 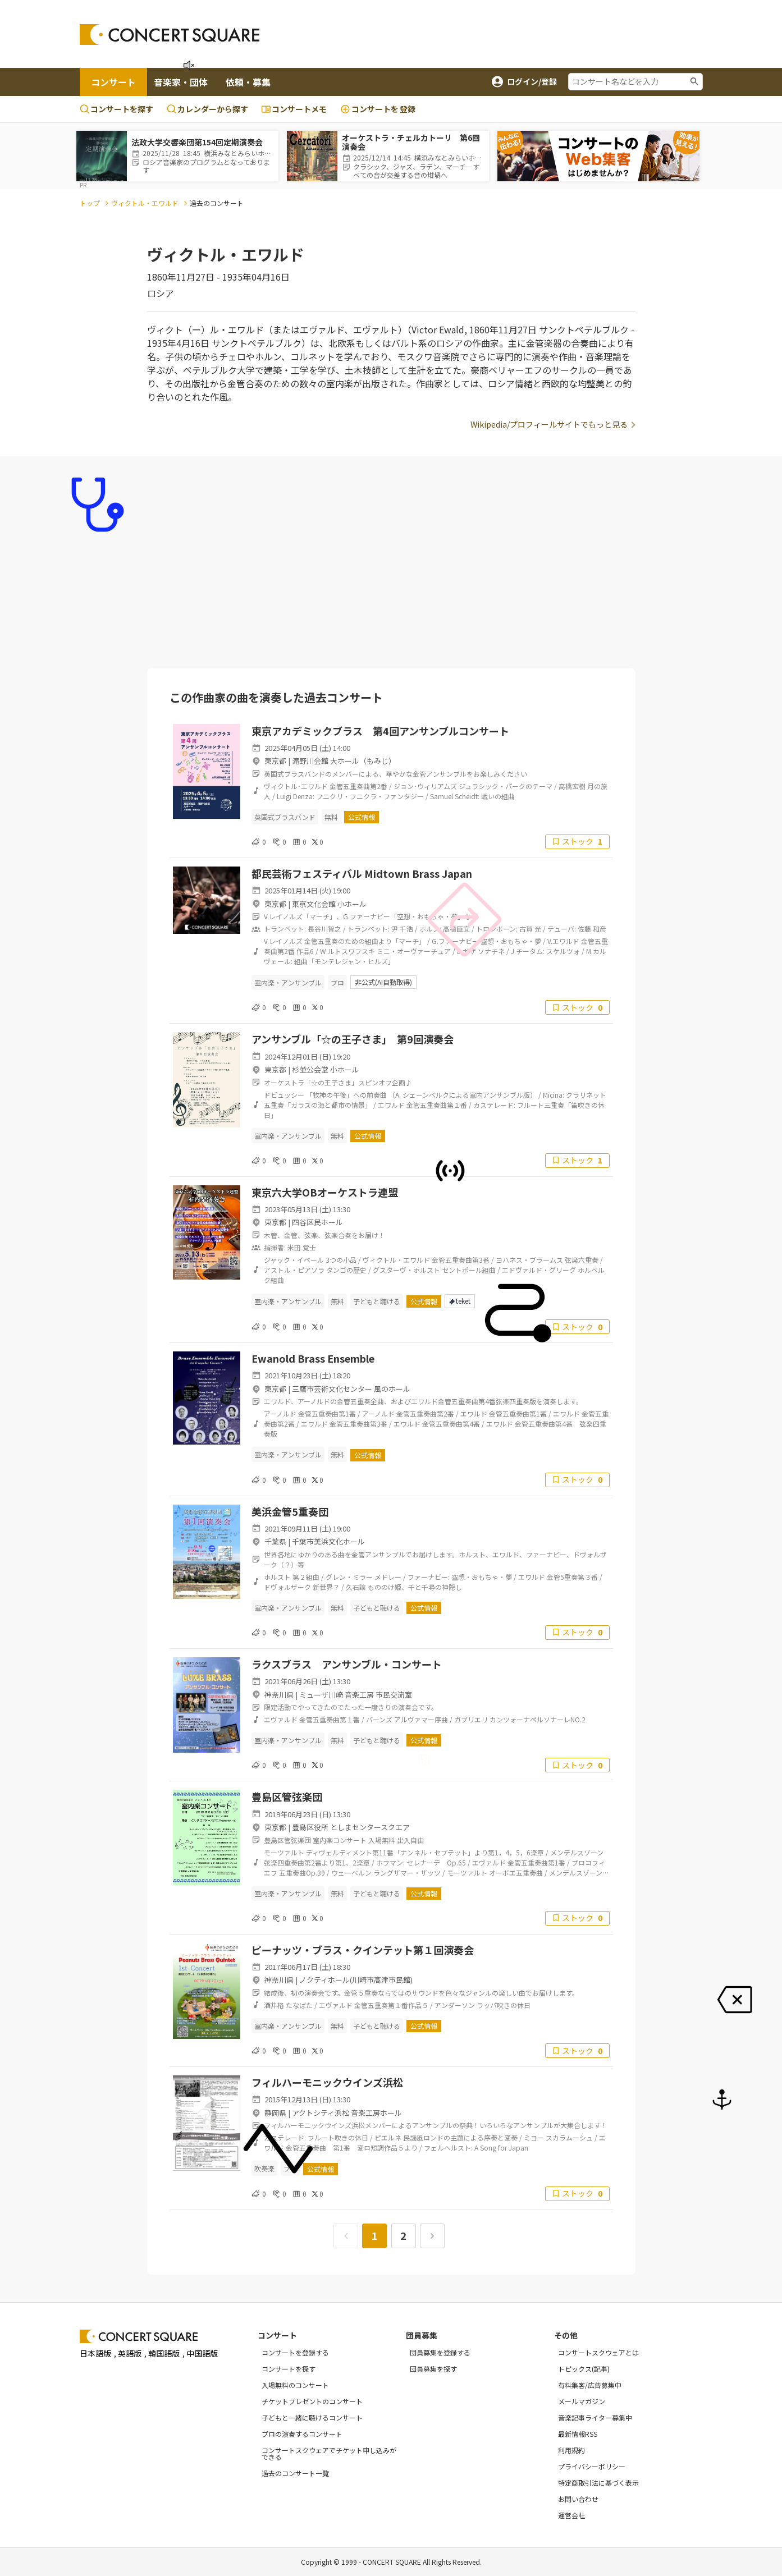 I want to click on delete the last character entered, so click(x=736, y=2000).